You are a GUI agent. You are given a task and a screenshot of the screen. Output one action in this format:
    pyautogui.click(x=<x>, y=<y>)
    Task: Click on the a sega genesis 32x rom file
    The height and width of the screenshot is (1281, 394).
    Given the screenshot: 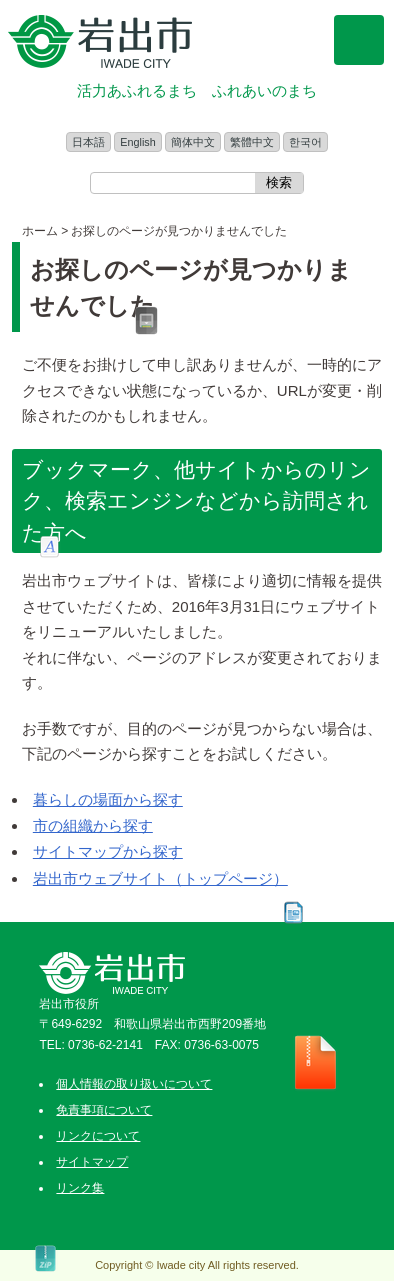 What is the action you would take?
    pyautogui.click(x=146, y=320)
    